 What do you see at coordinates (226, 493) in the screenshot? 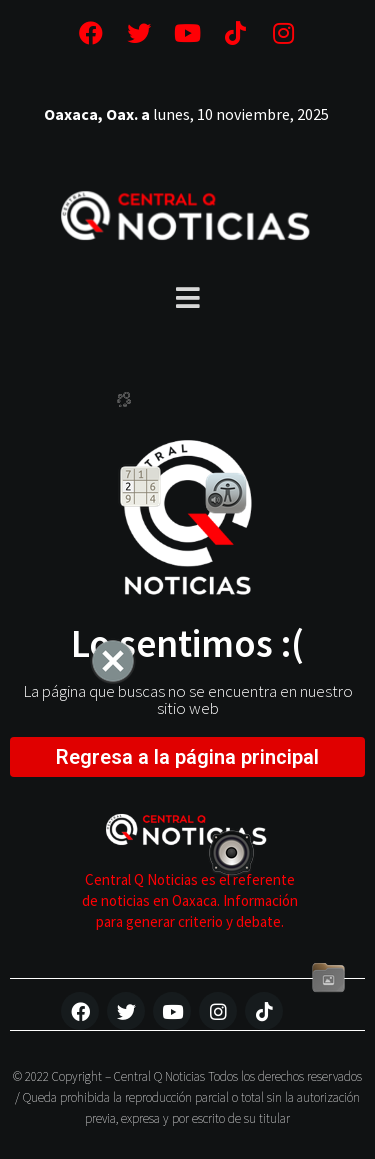
I see `enable voiceover screen reader accessibility` at bounding box center [226, 493].